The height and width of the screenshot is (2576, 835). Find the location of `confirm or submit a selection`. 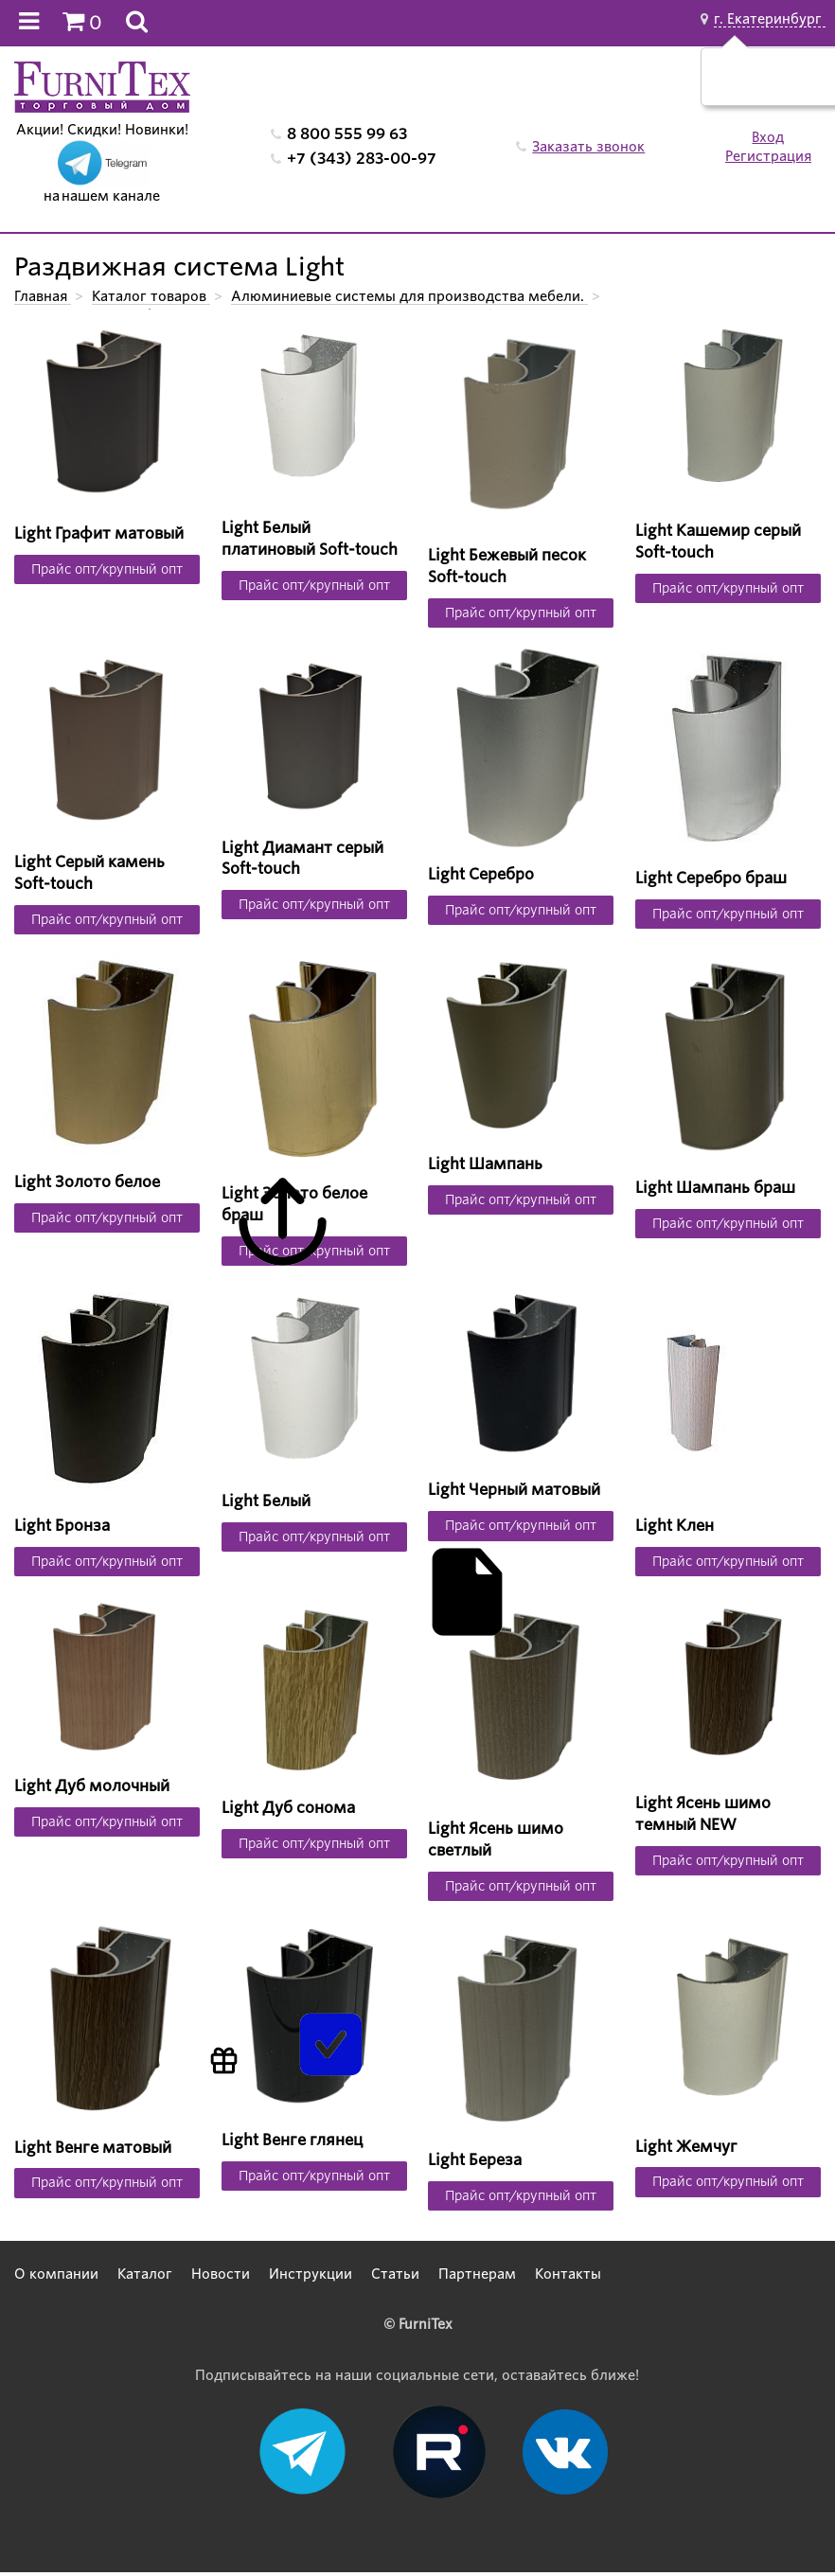

confirm or submit a selection is located at coordinates (330, 2044).